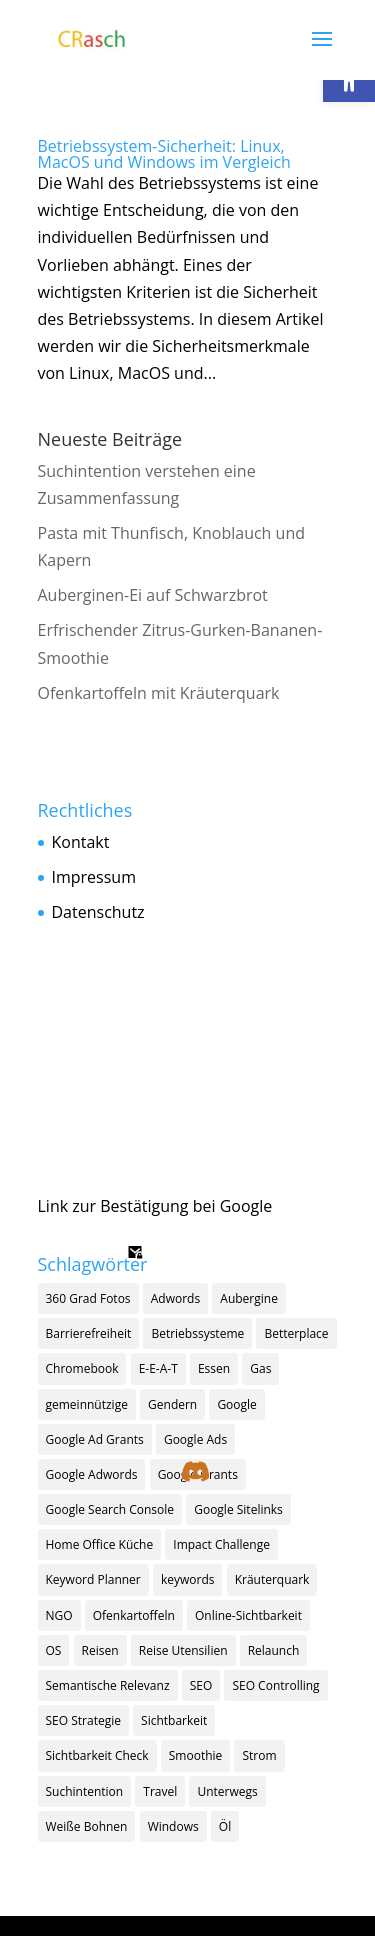  I want to click on open Discord app, so click(195, 1471).